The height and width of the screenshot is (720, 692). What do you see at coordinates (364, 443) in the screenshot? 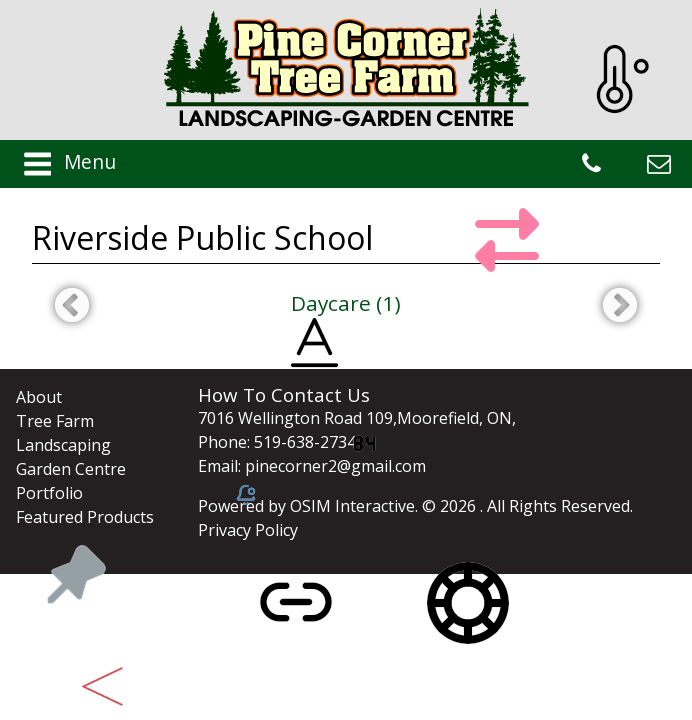
I see `indicates item number 84 in a list or sequence` at bounding box center [364, 443].